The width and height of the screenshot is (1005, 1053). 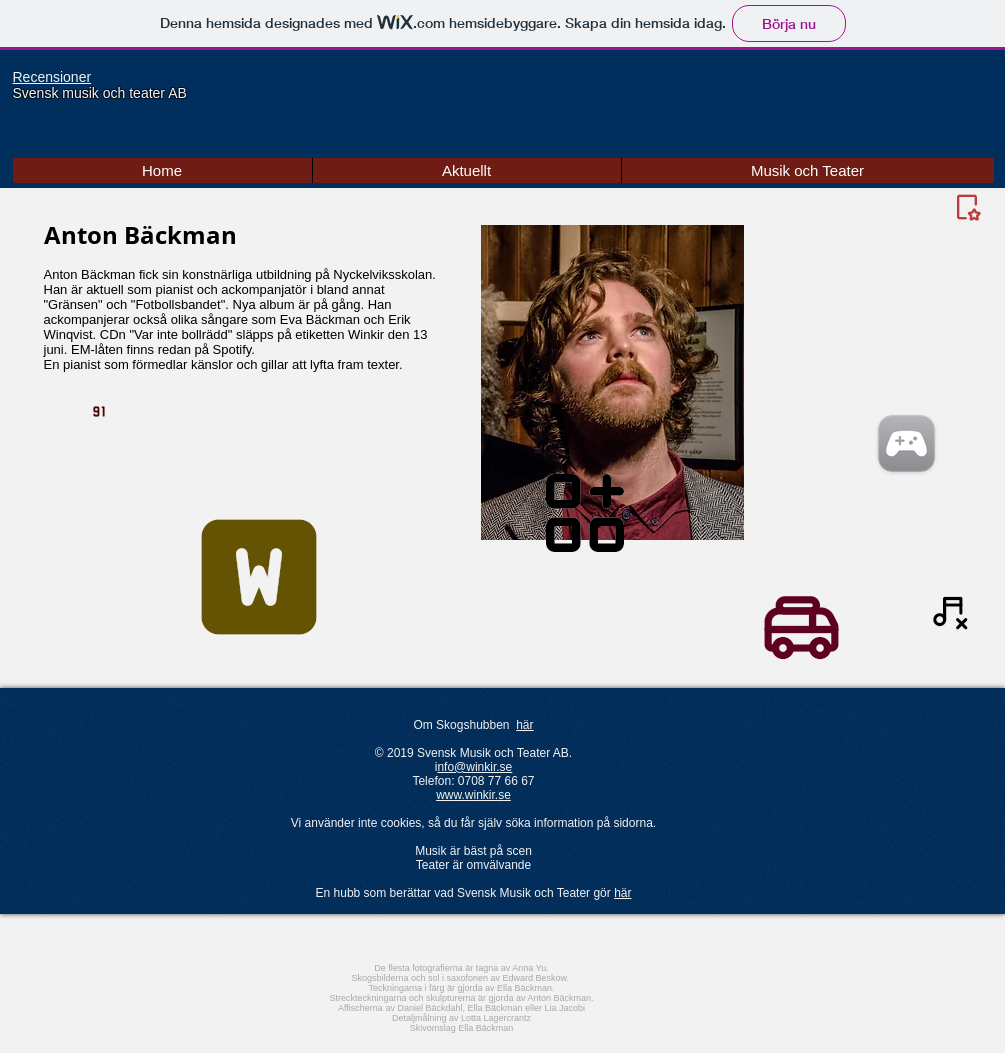 What do you see at coordinates (259, 577) in the screenshot?
I see `open Wikipedia or wiki-related content` at bounding box center [259, 577].